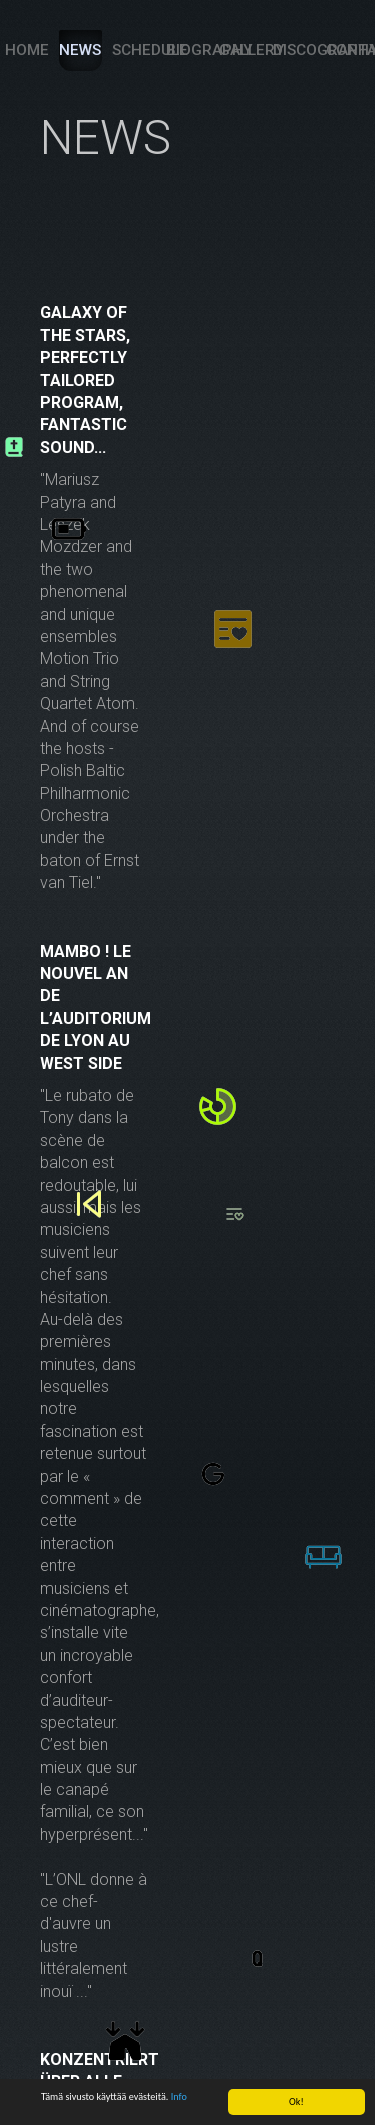  Describe the element at coordinates (233, 629) in the screenshot. I see `view your favorites list` at that location.